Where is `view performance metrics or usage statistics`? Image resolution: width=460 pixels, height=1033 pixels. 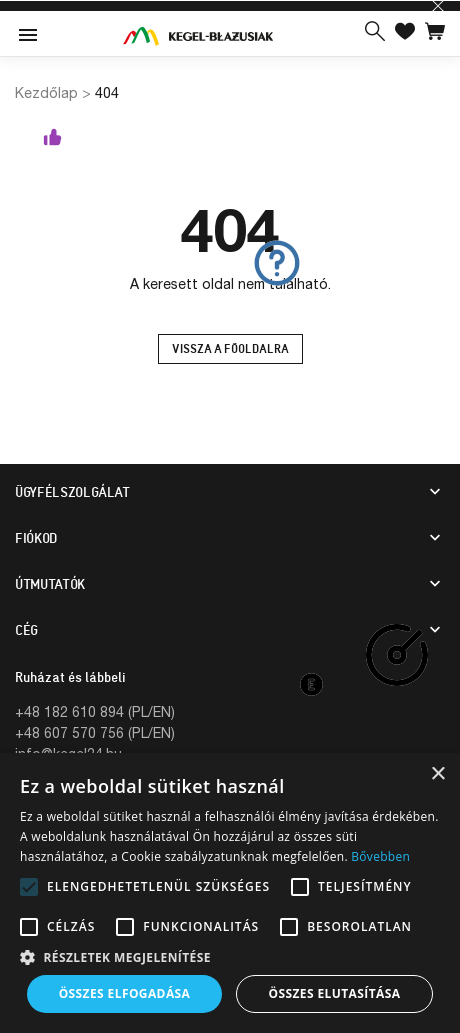
view performance metrics or usage statistics is located at coordinates (397, 655).